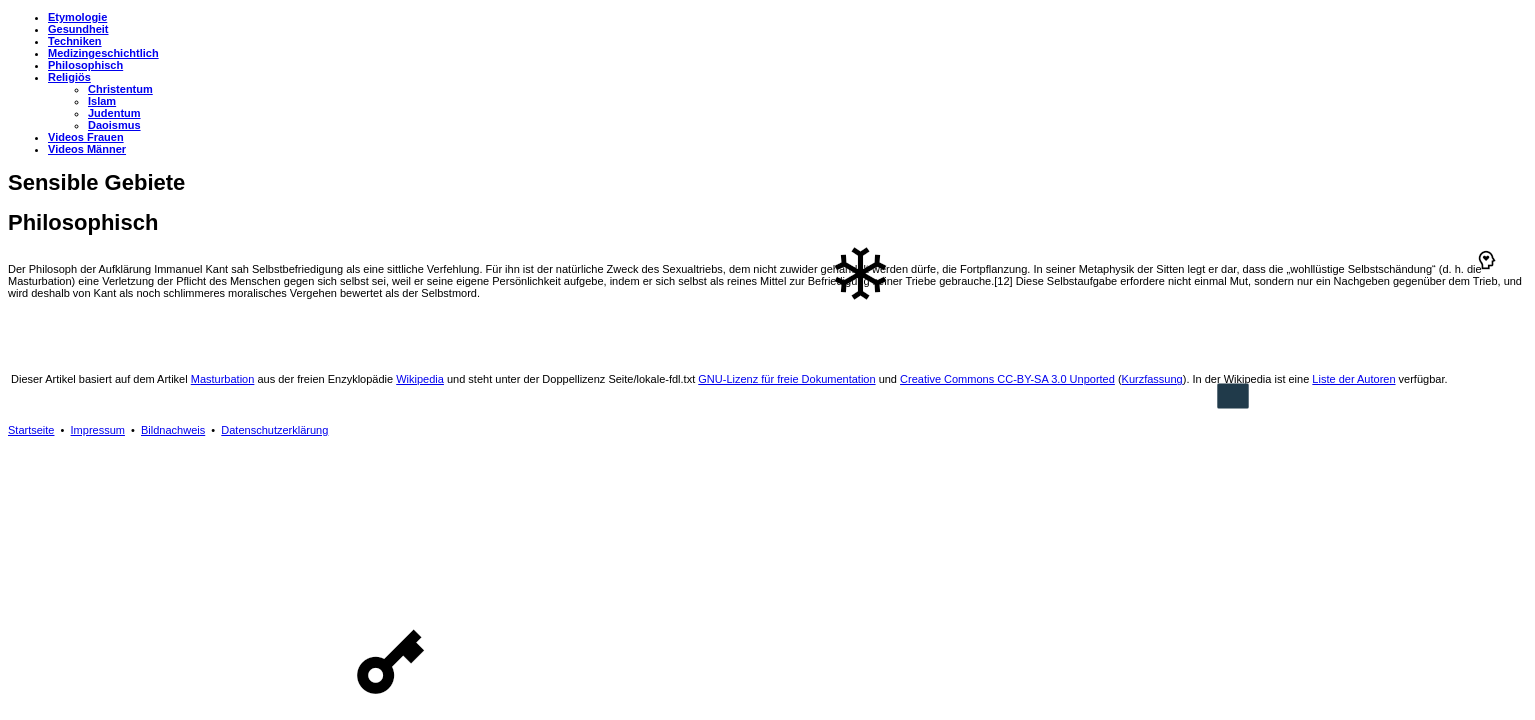 Image resolution: width=1535 pixels, height=720 pixels. Describe the element at coordinates (860, 273) in the screenshot. I see `activate cooling or air conditioning mode` at that location.